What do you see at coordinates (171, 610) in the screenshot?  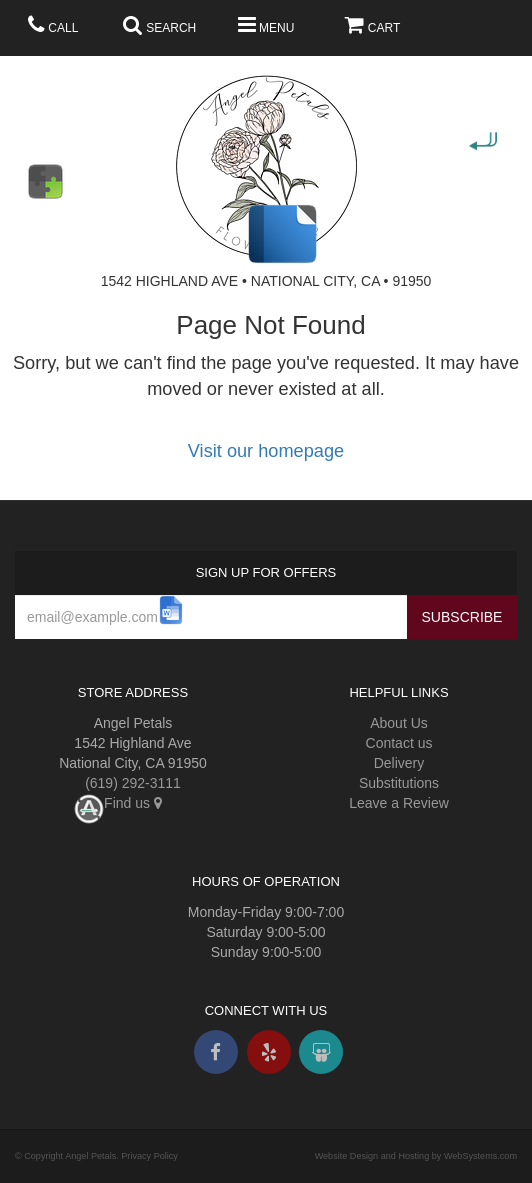 I see `microsoft word document file` at bounding box center [171, 610].